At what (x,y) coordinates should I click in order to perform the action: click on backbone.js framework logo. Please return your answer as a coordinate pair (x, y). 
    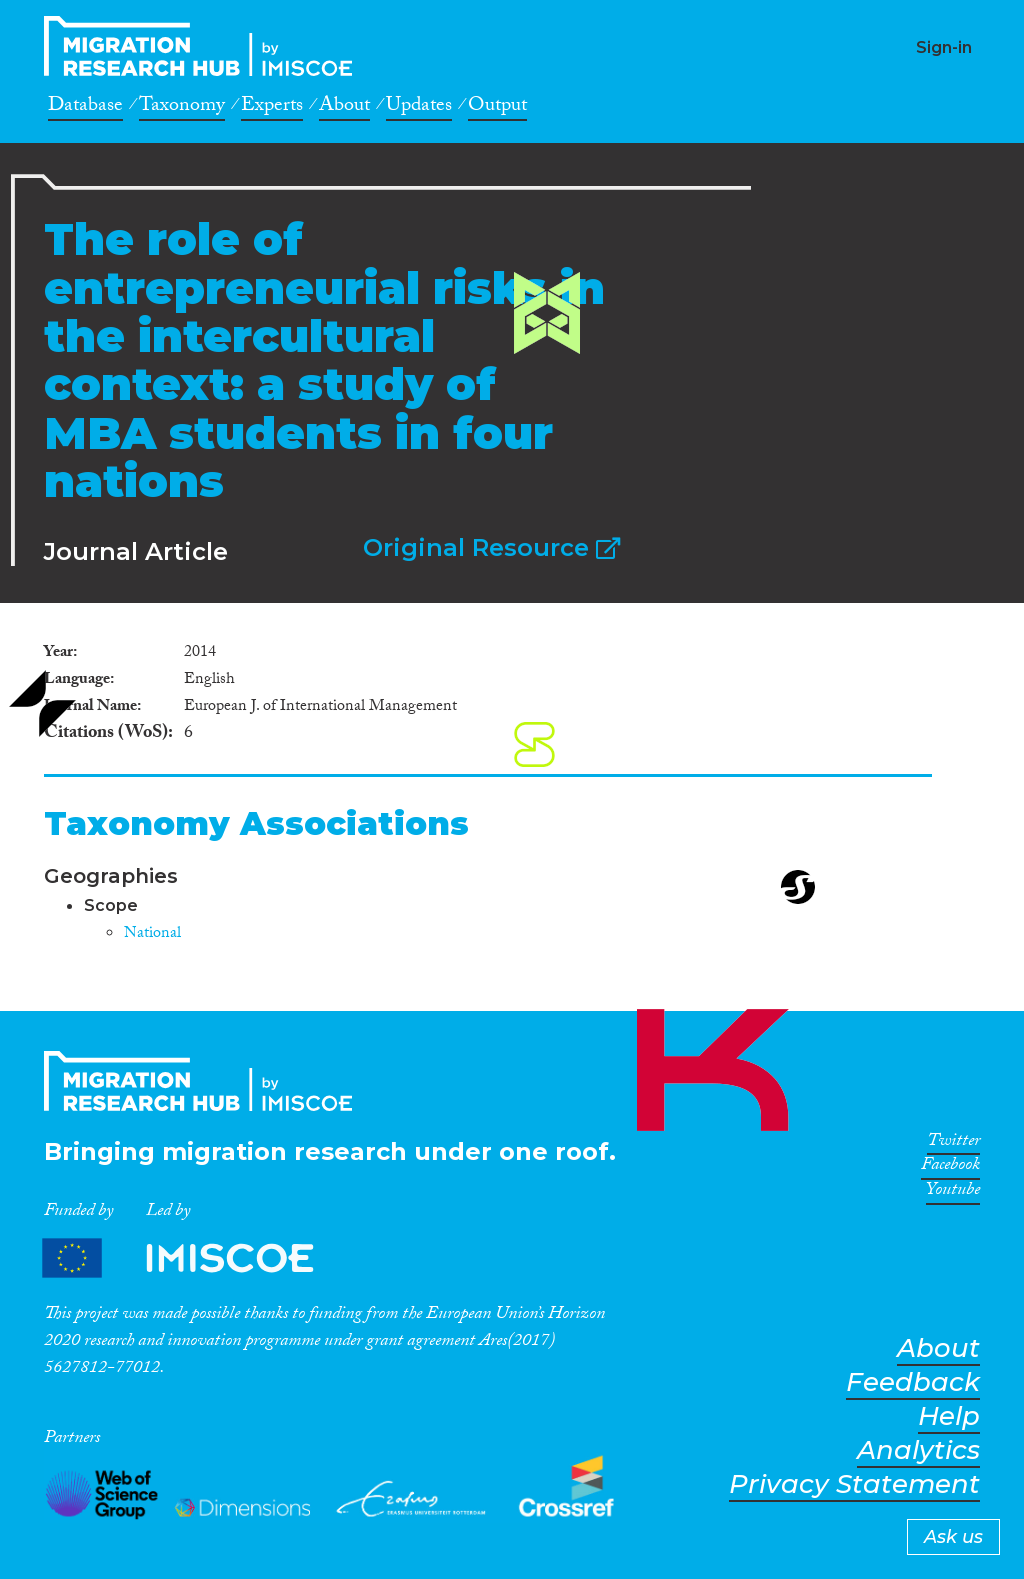
    Looking at the image, I should click on (547, 313).